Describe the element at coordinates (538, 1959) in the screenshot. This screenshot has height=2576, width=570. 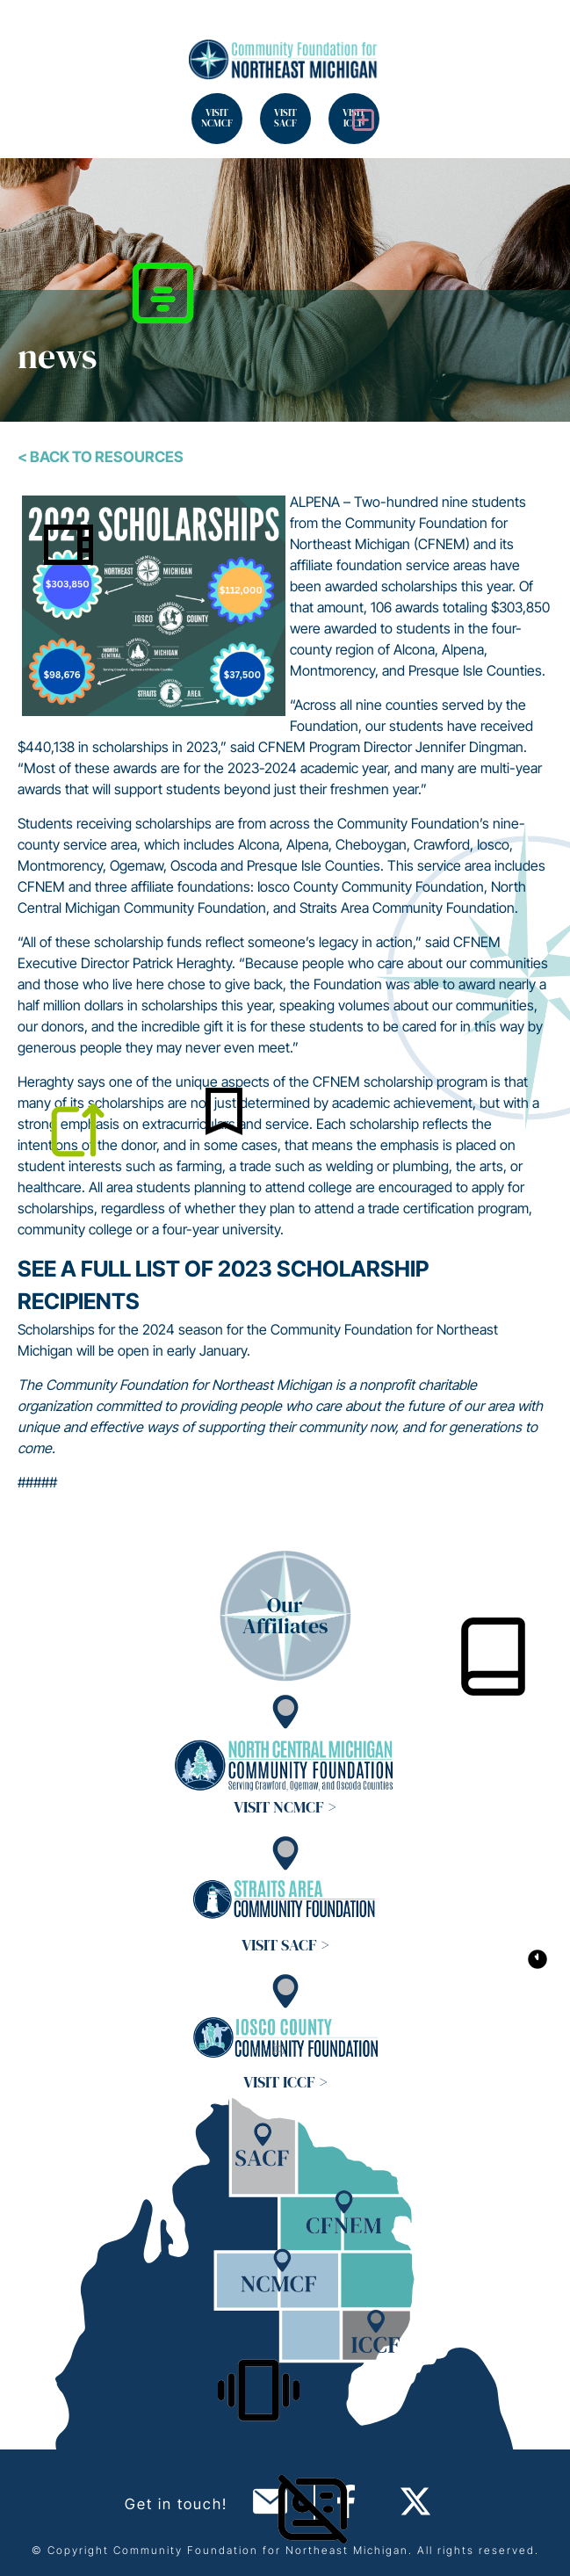
I see `indicates time at 11 o'clock` at that location.